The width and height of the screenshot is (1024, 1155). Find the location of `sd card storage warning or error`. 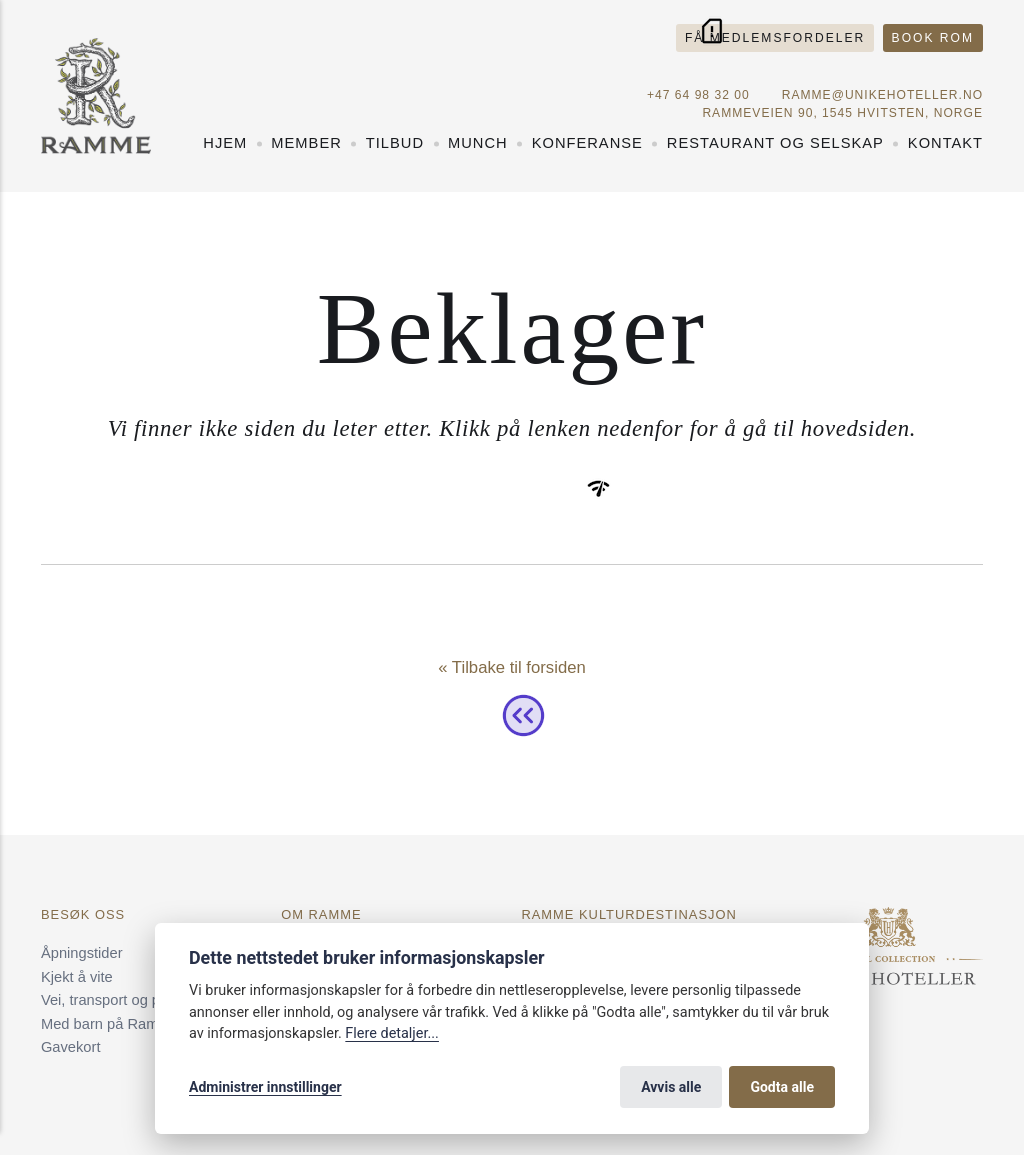

sd card storage warning or error is located at coordinates (712, 31).